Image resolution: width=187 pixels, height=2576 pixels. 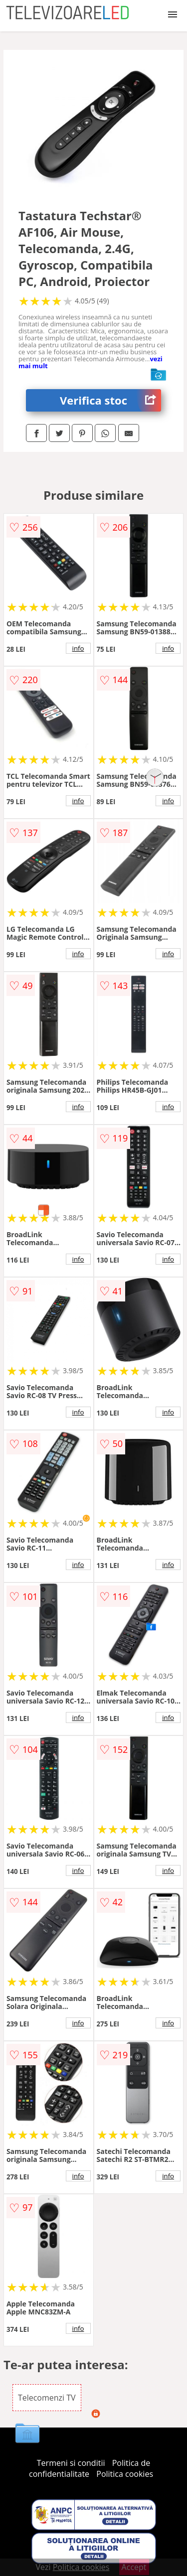 I want to click on switch to the bottom-left workspace, so click(x=43, y=1210).